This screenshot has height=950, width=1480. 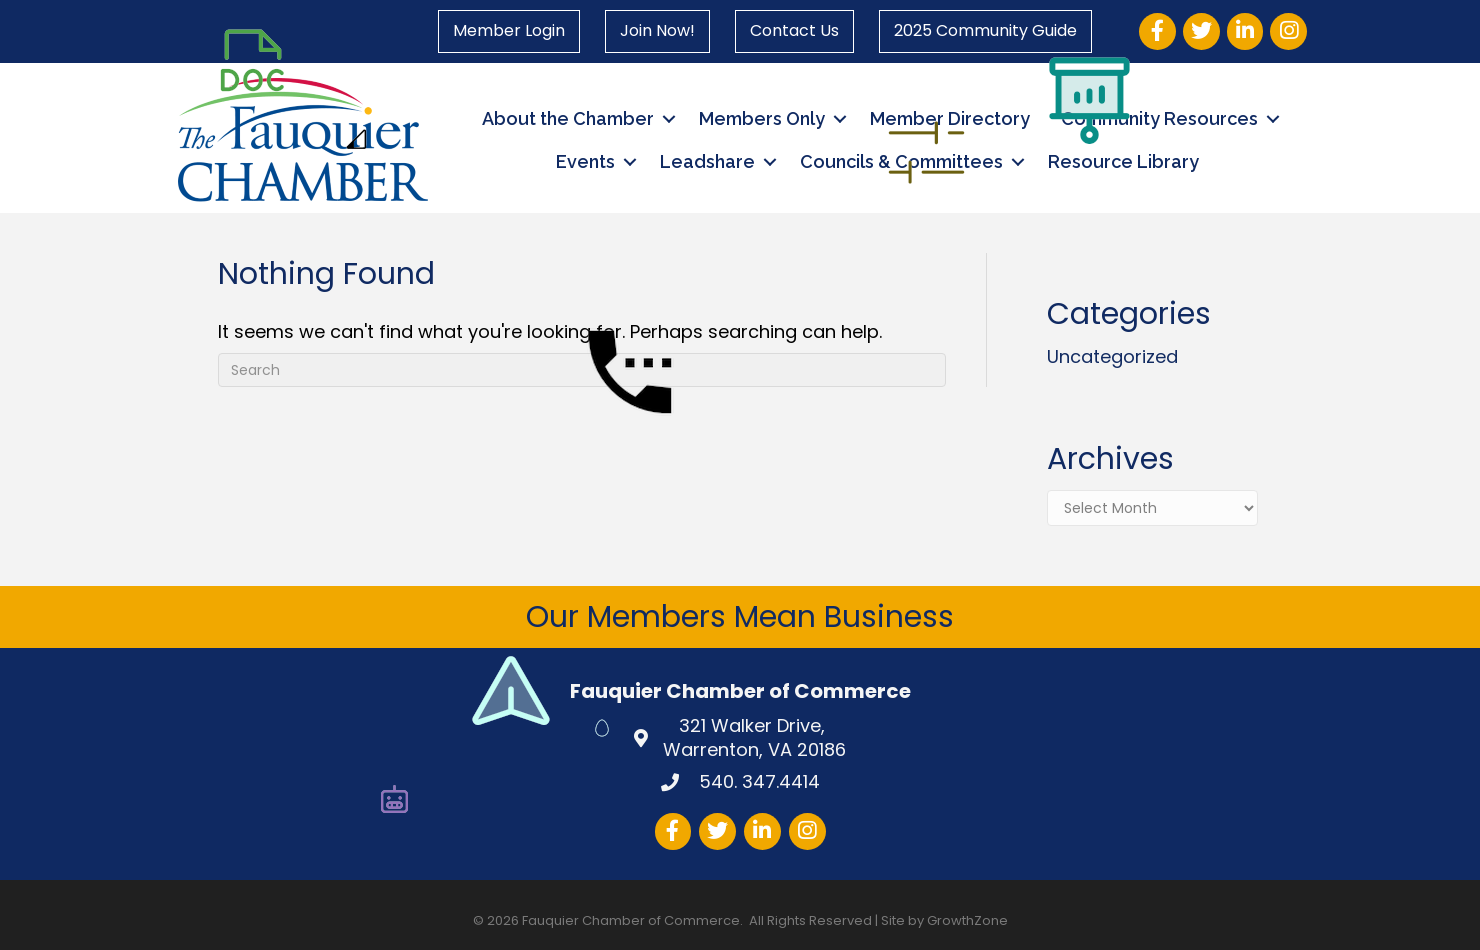 What do you see at coordinates (511, 692) in the screenshot?
I see `send a message` at bounding box center [511, 692].